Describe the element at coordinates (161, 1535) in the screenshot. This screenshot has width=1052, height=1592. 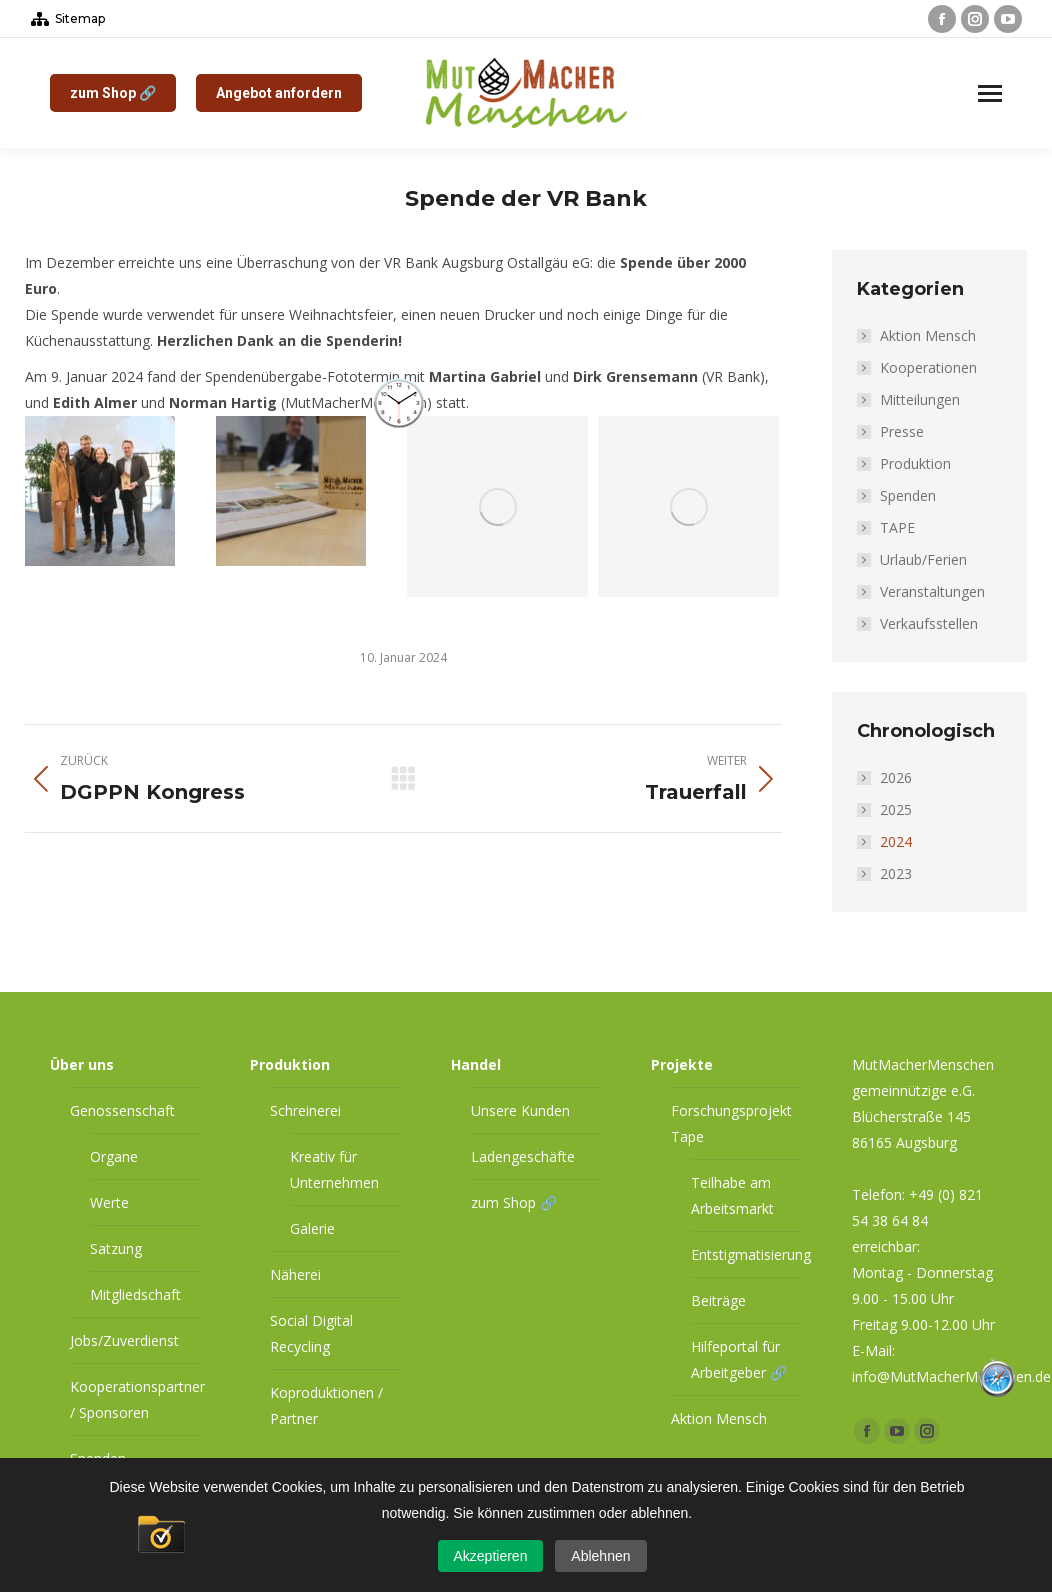
I see `open norton antivirus files folder` at that location.